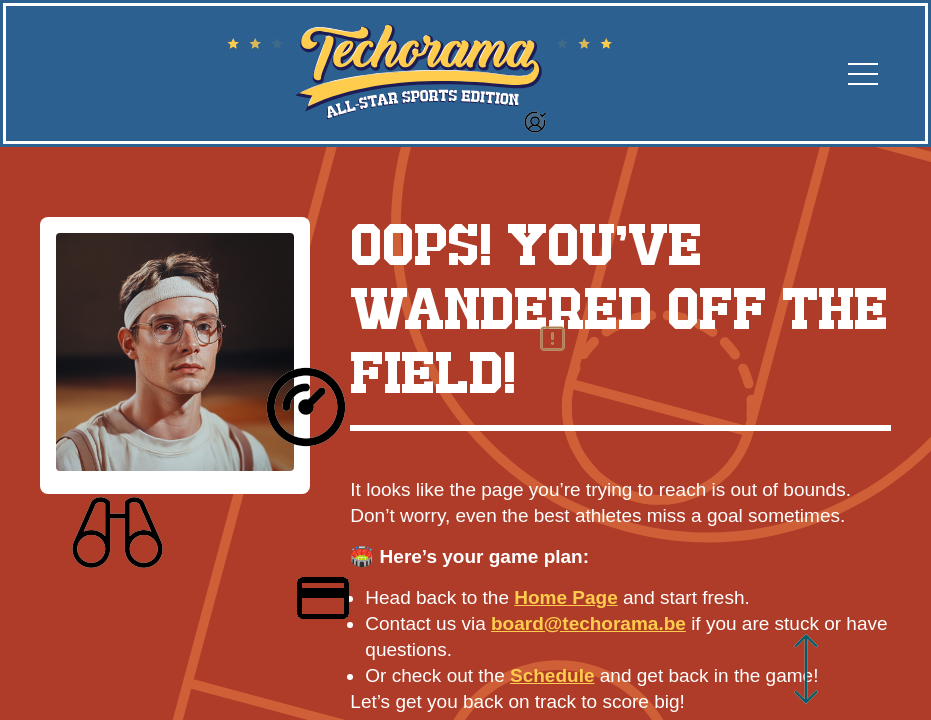  What do you see at coordinates (117, 532) in the screenshot?
I see `search or explore content` at bounding box center [117, 532].